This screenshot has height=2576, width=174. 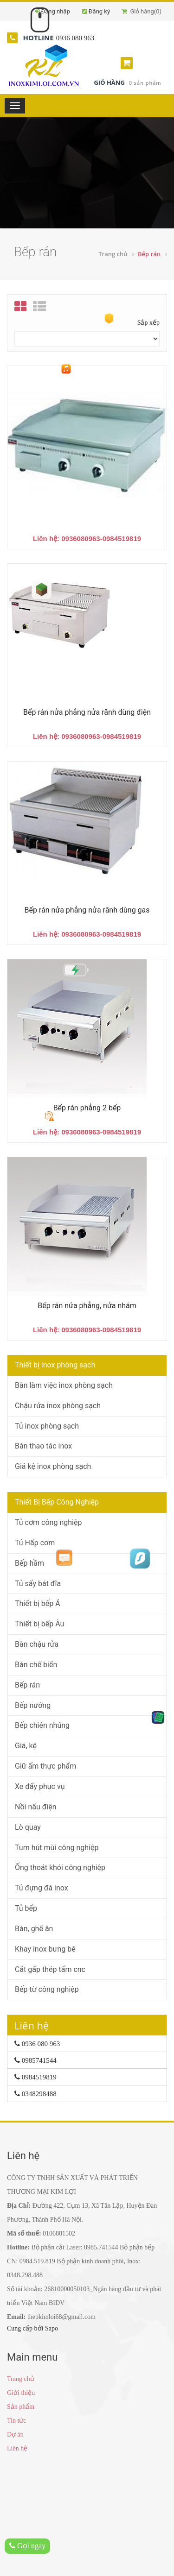 What do you see at coordinates (56, 53) in the screenshot?
I see `open windows sandbox application` at bounding box center [56, 53].